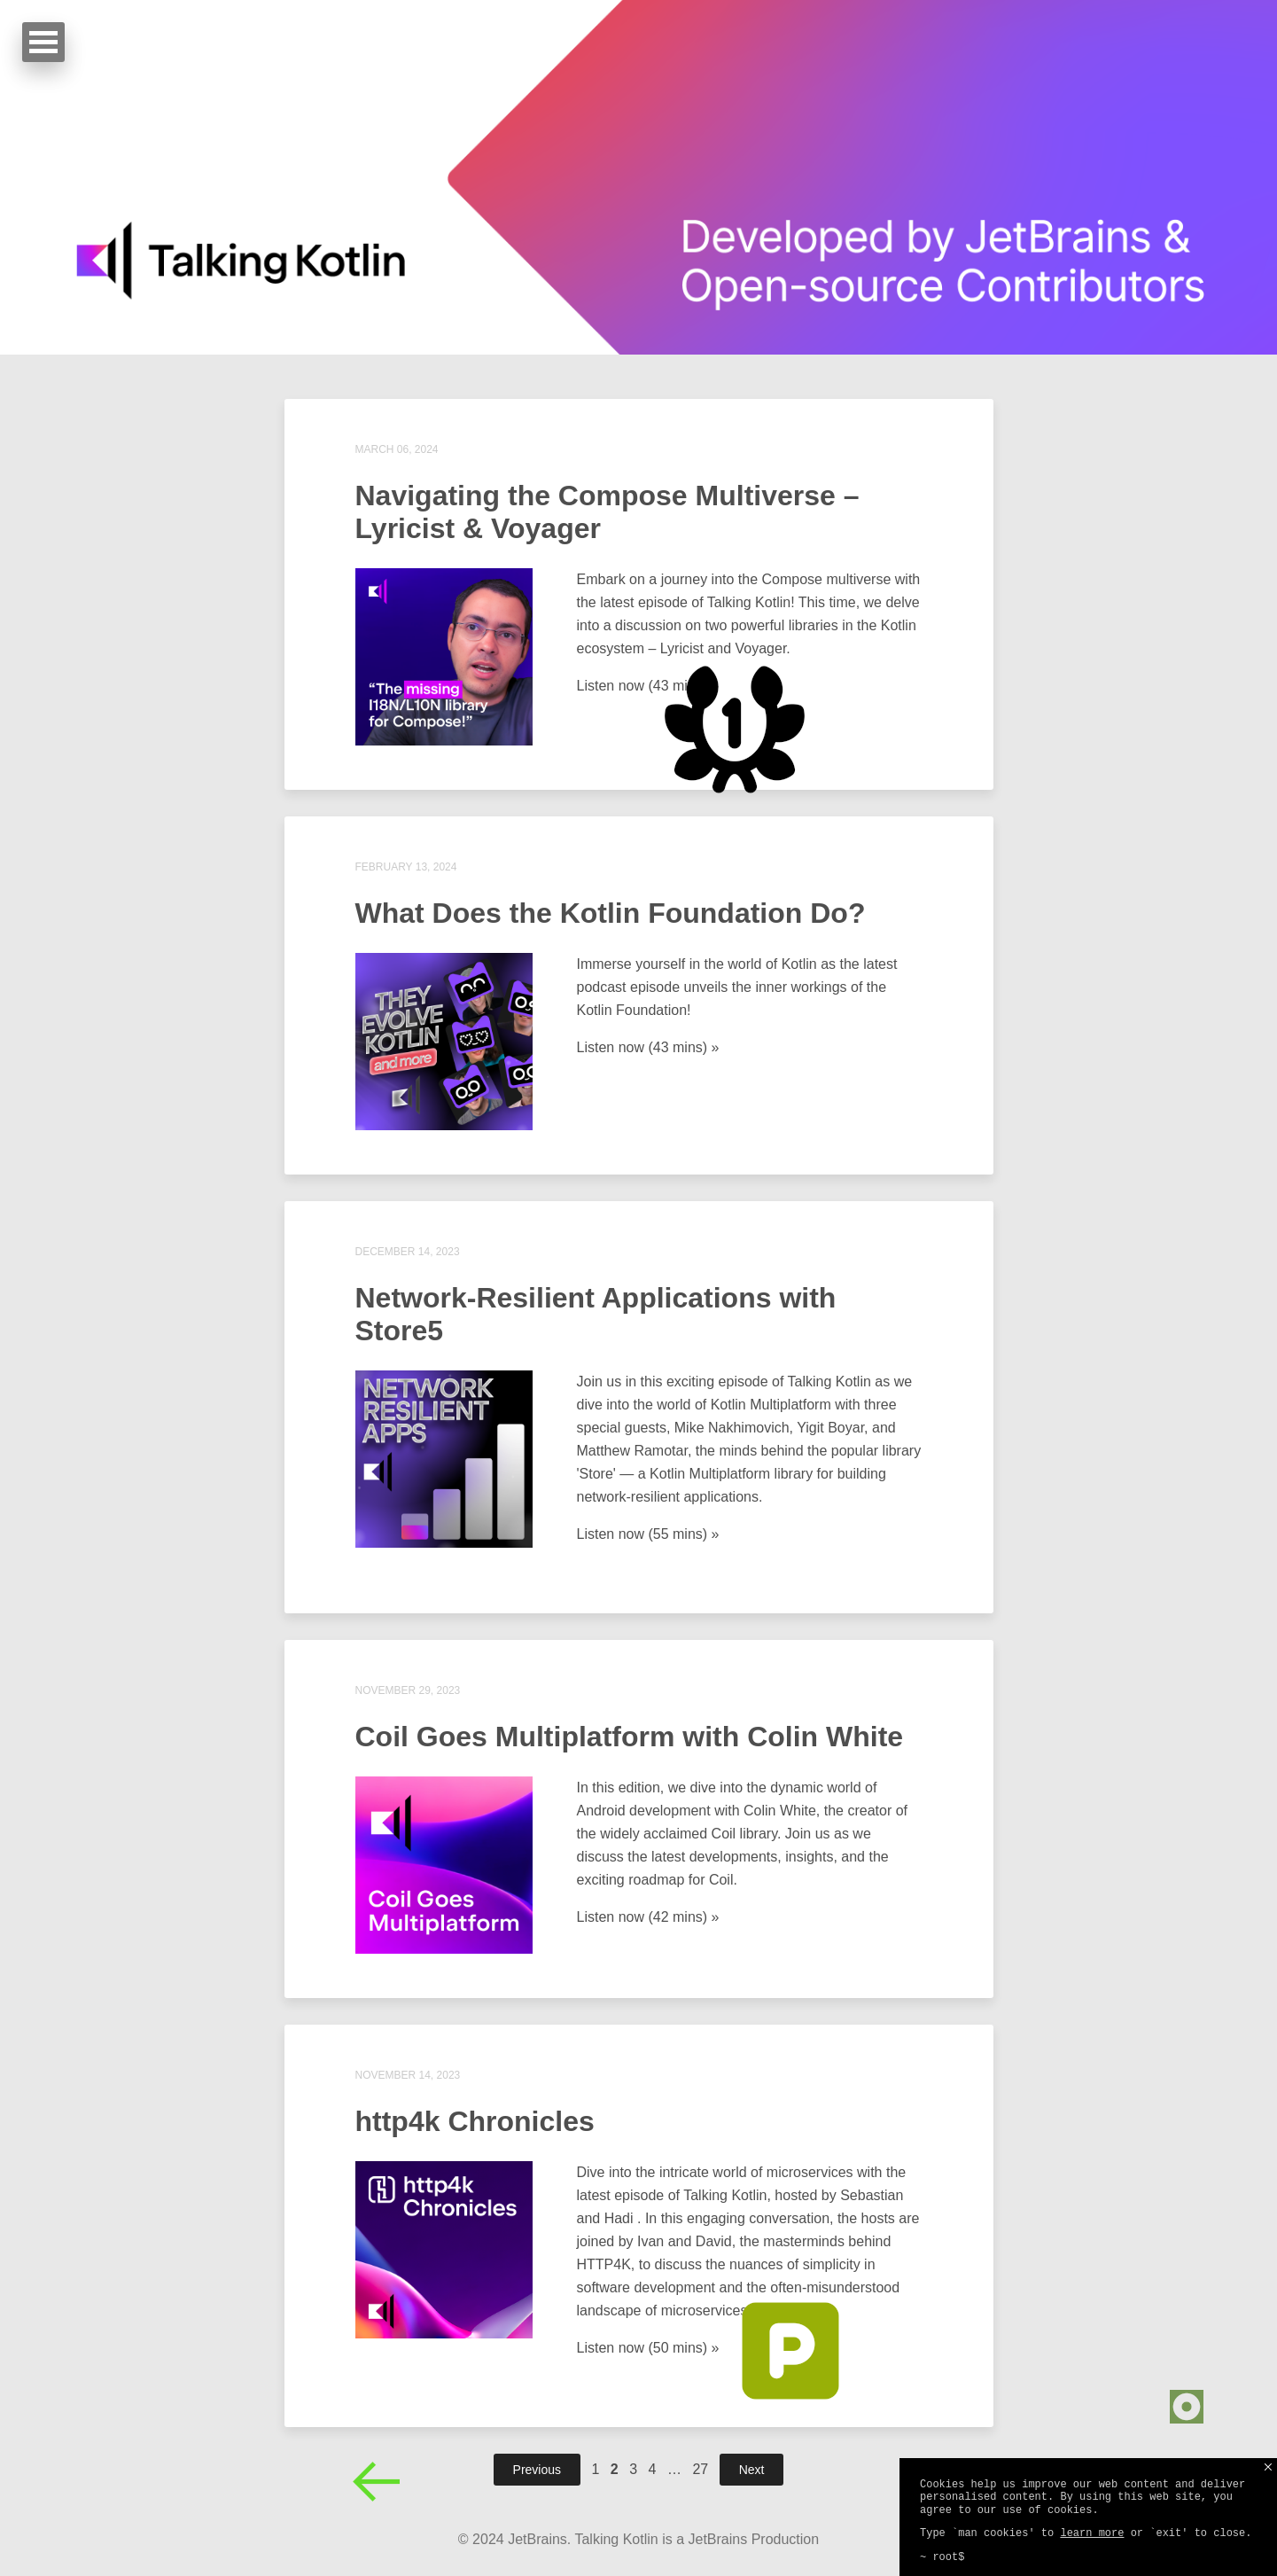 The width and height of the screenshot is (1277, 2576). Describe the element at coordinates (790, 2351) in the screenshot. I see `find nearby parking locations` at that location.